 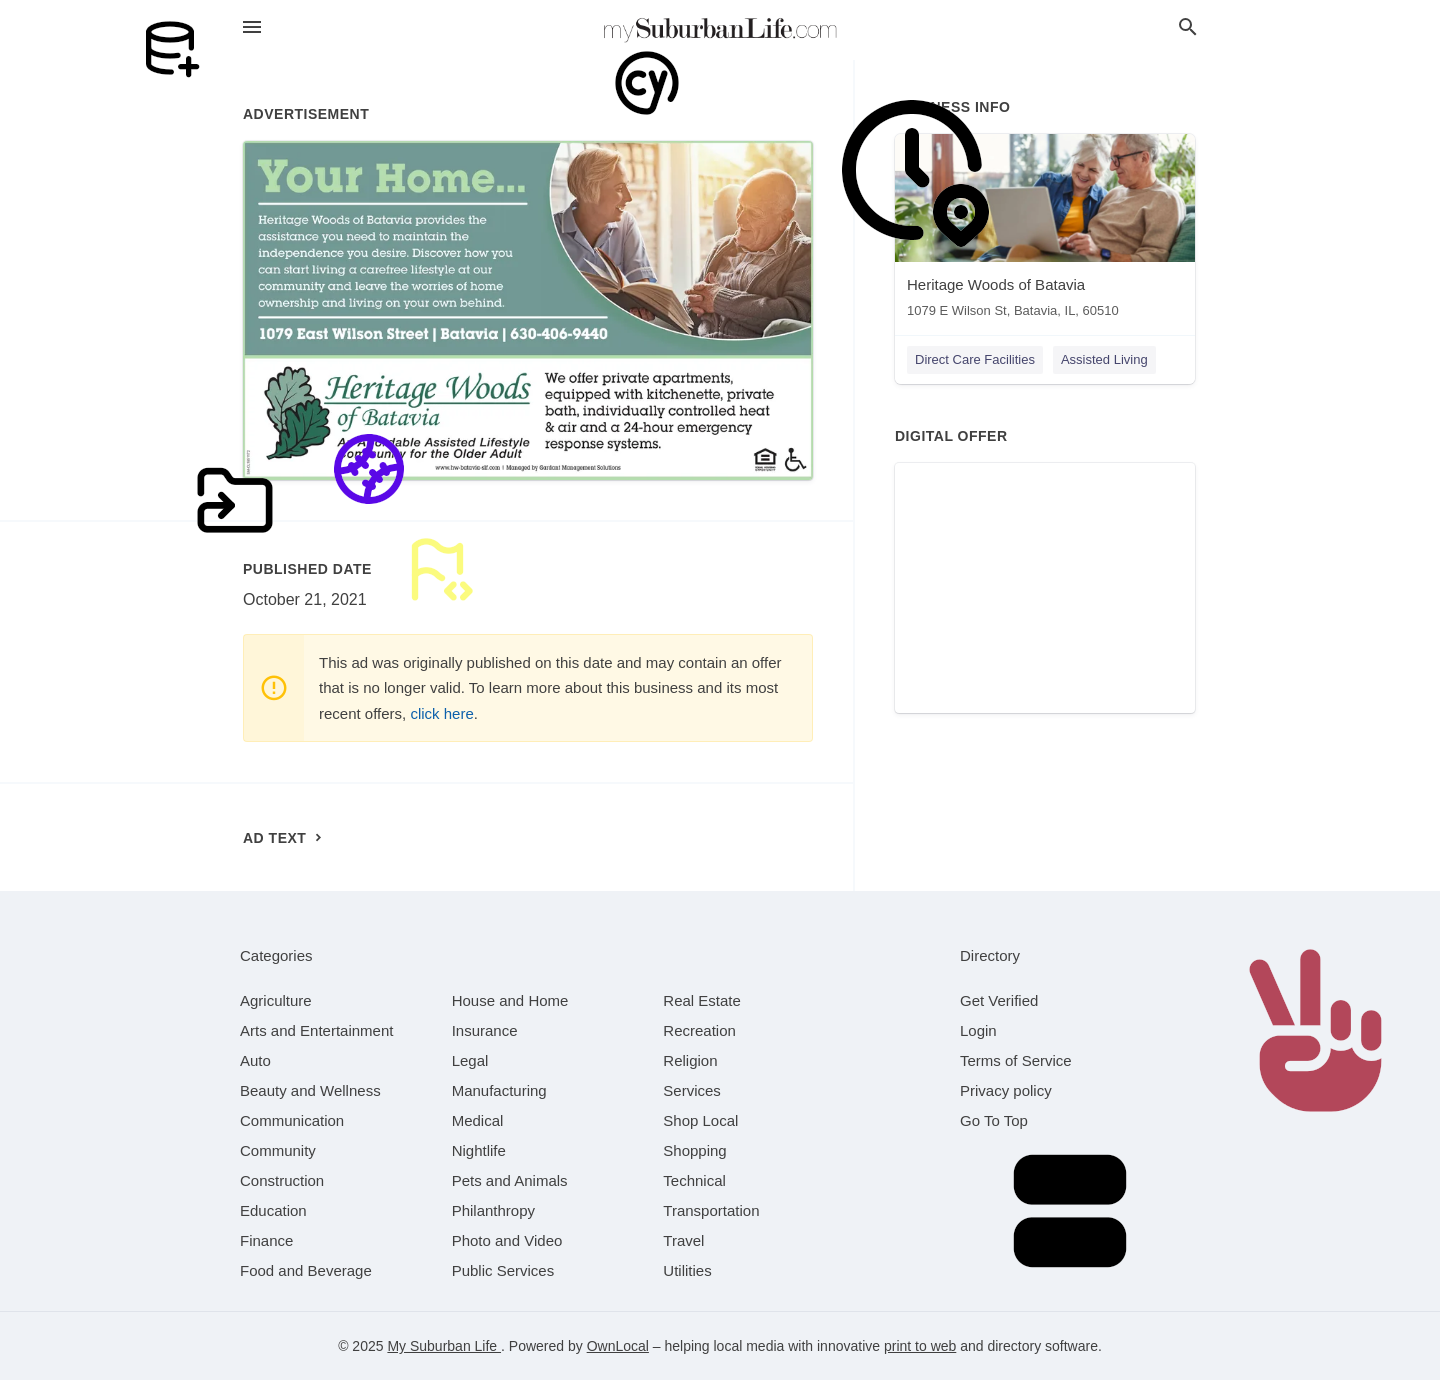 I want to click on peace sign or victory gesture emoji, so click(x=1320, y=1030).